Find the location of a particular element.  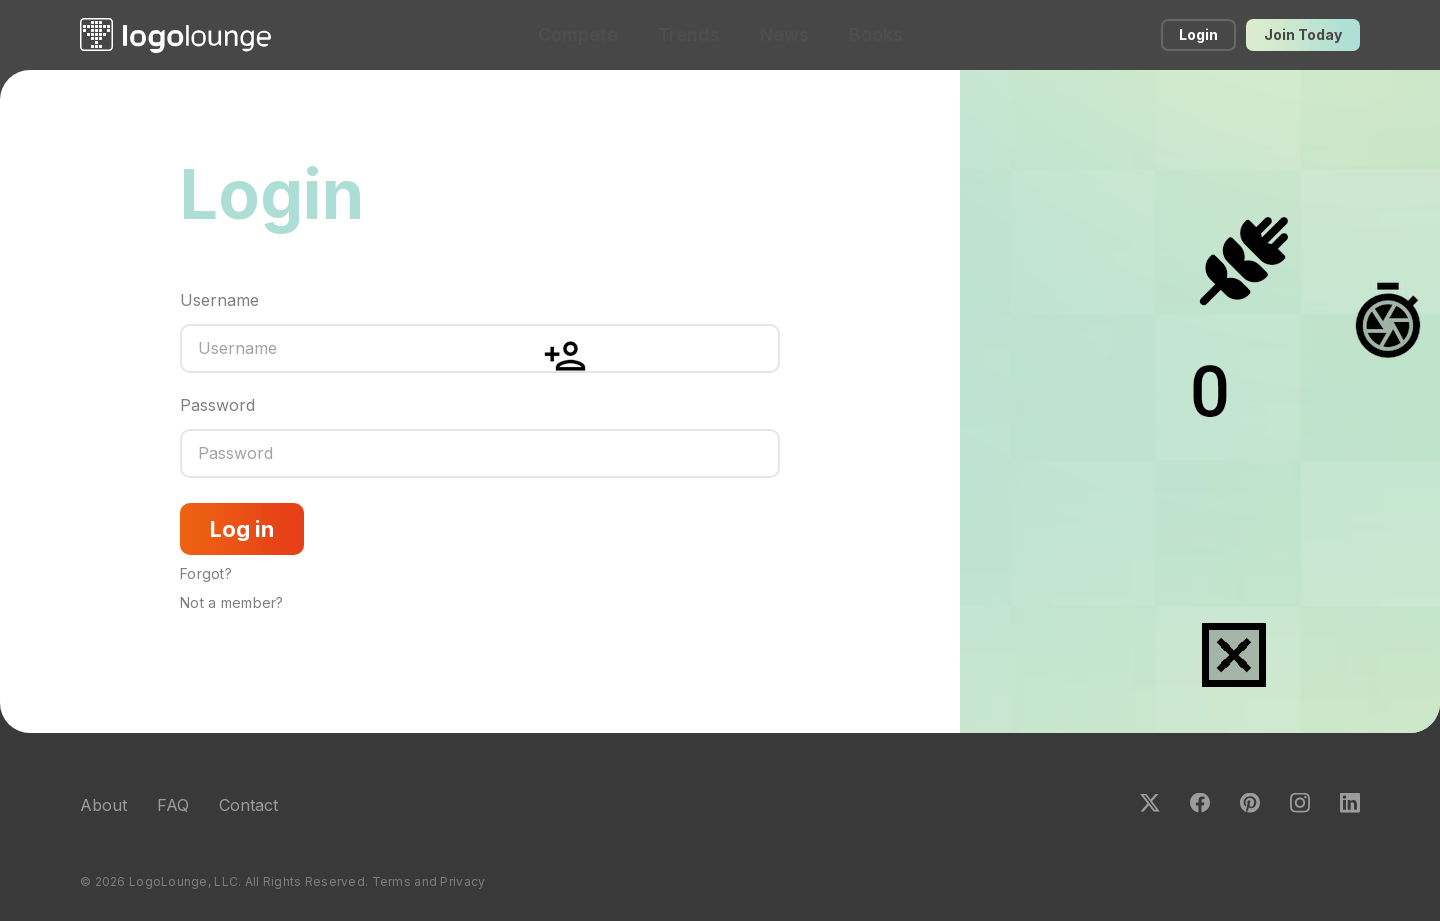

add a new contact is located at coordinates (565, 356).